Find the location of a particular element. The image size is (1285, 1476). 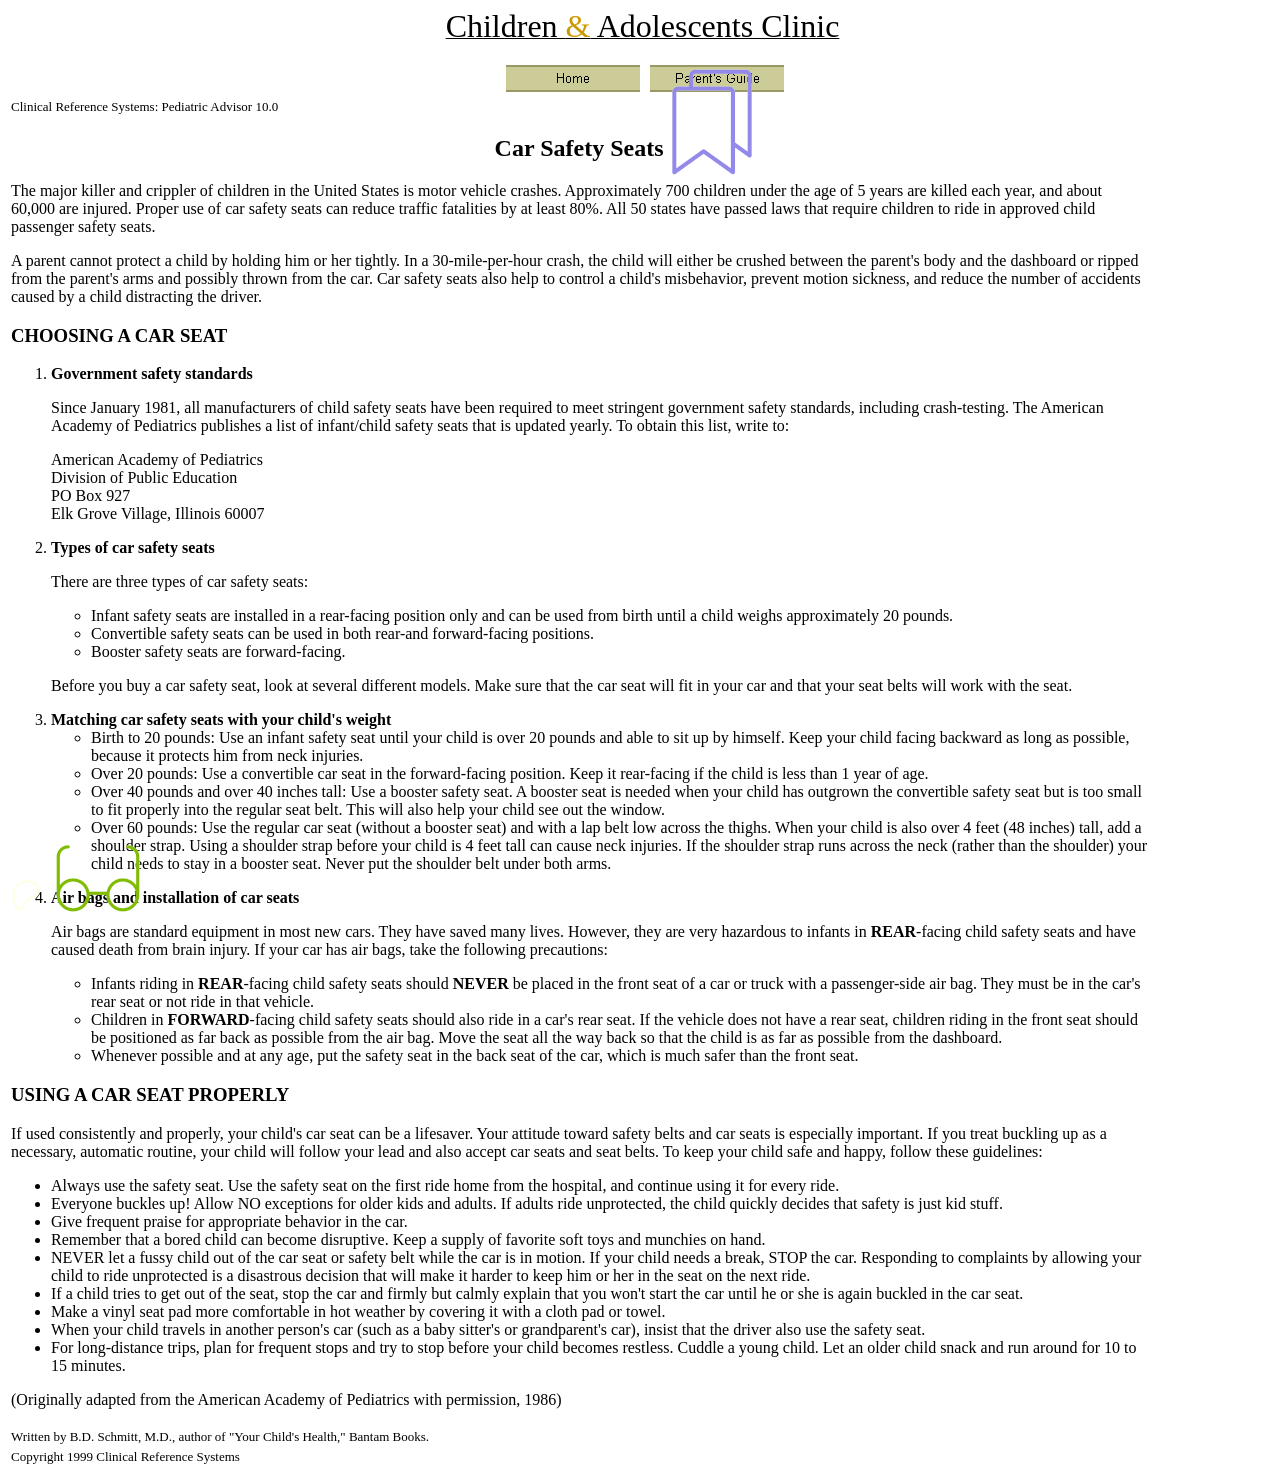

access reading mode or reader view is located at coordinates (98, 880).